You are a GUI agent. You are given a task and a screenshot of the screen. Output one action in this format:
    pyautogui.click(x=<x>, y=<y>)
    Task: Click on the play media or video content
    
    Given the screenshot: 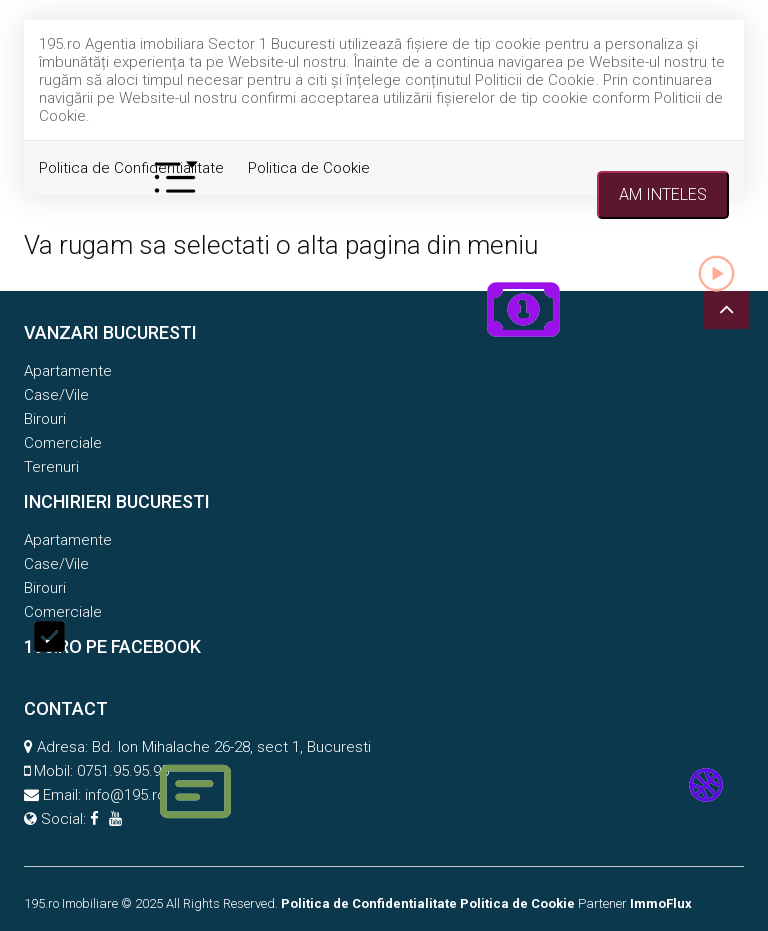 What is the action you would take?
    pyautogui.click(x=716, y=273)
    